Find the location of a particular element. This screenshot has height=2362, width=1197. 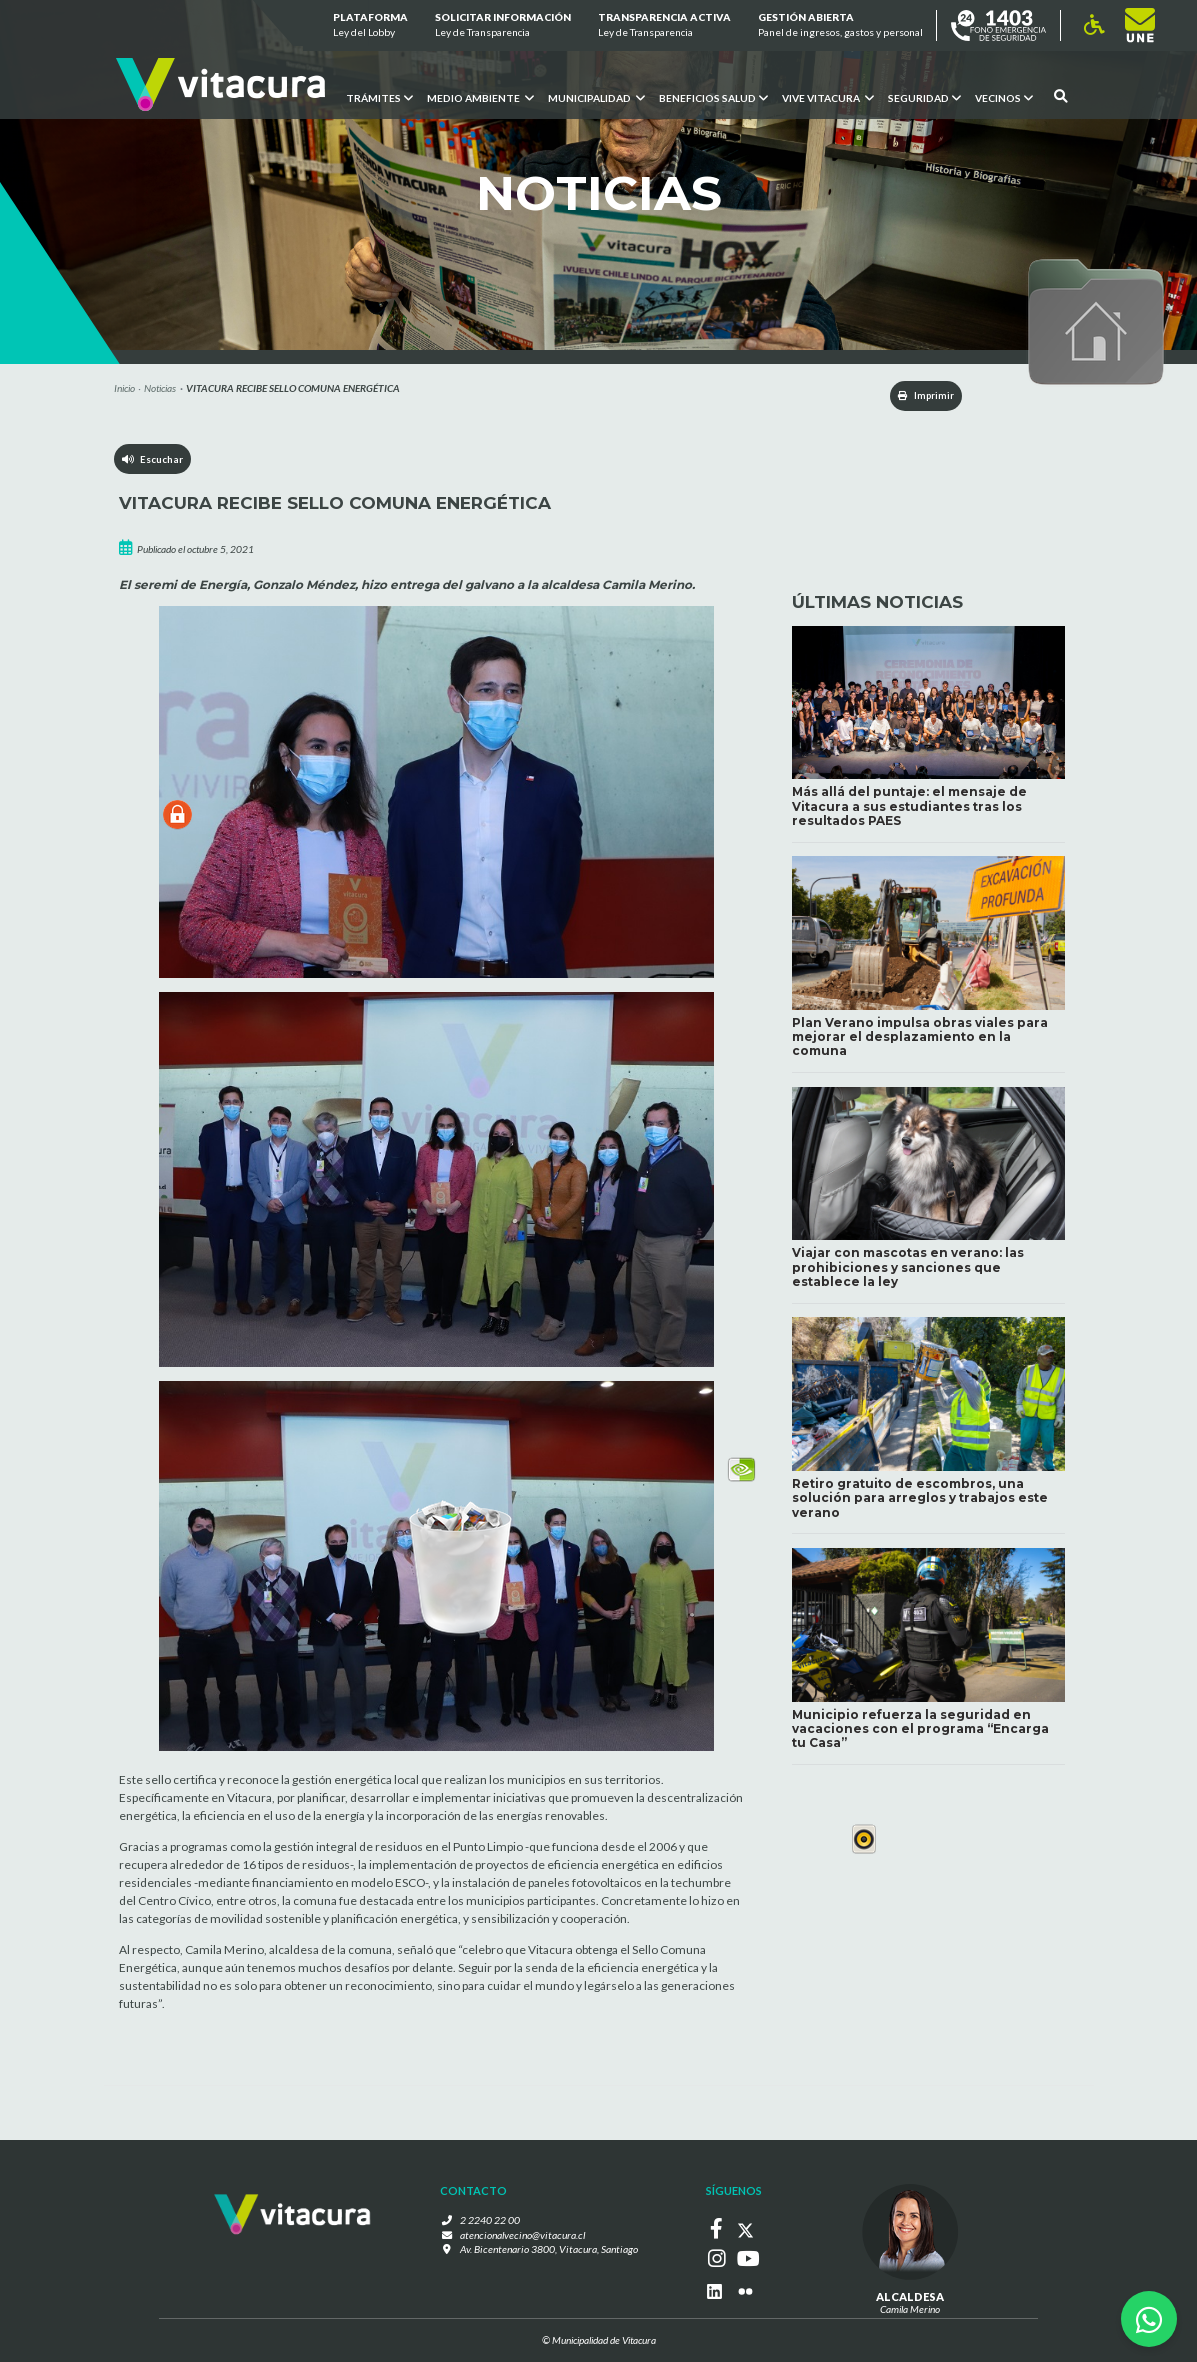

open trash to view deleted files is located at coordinates (460, 1569).